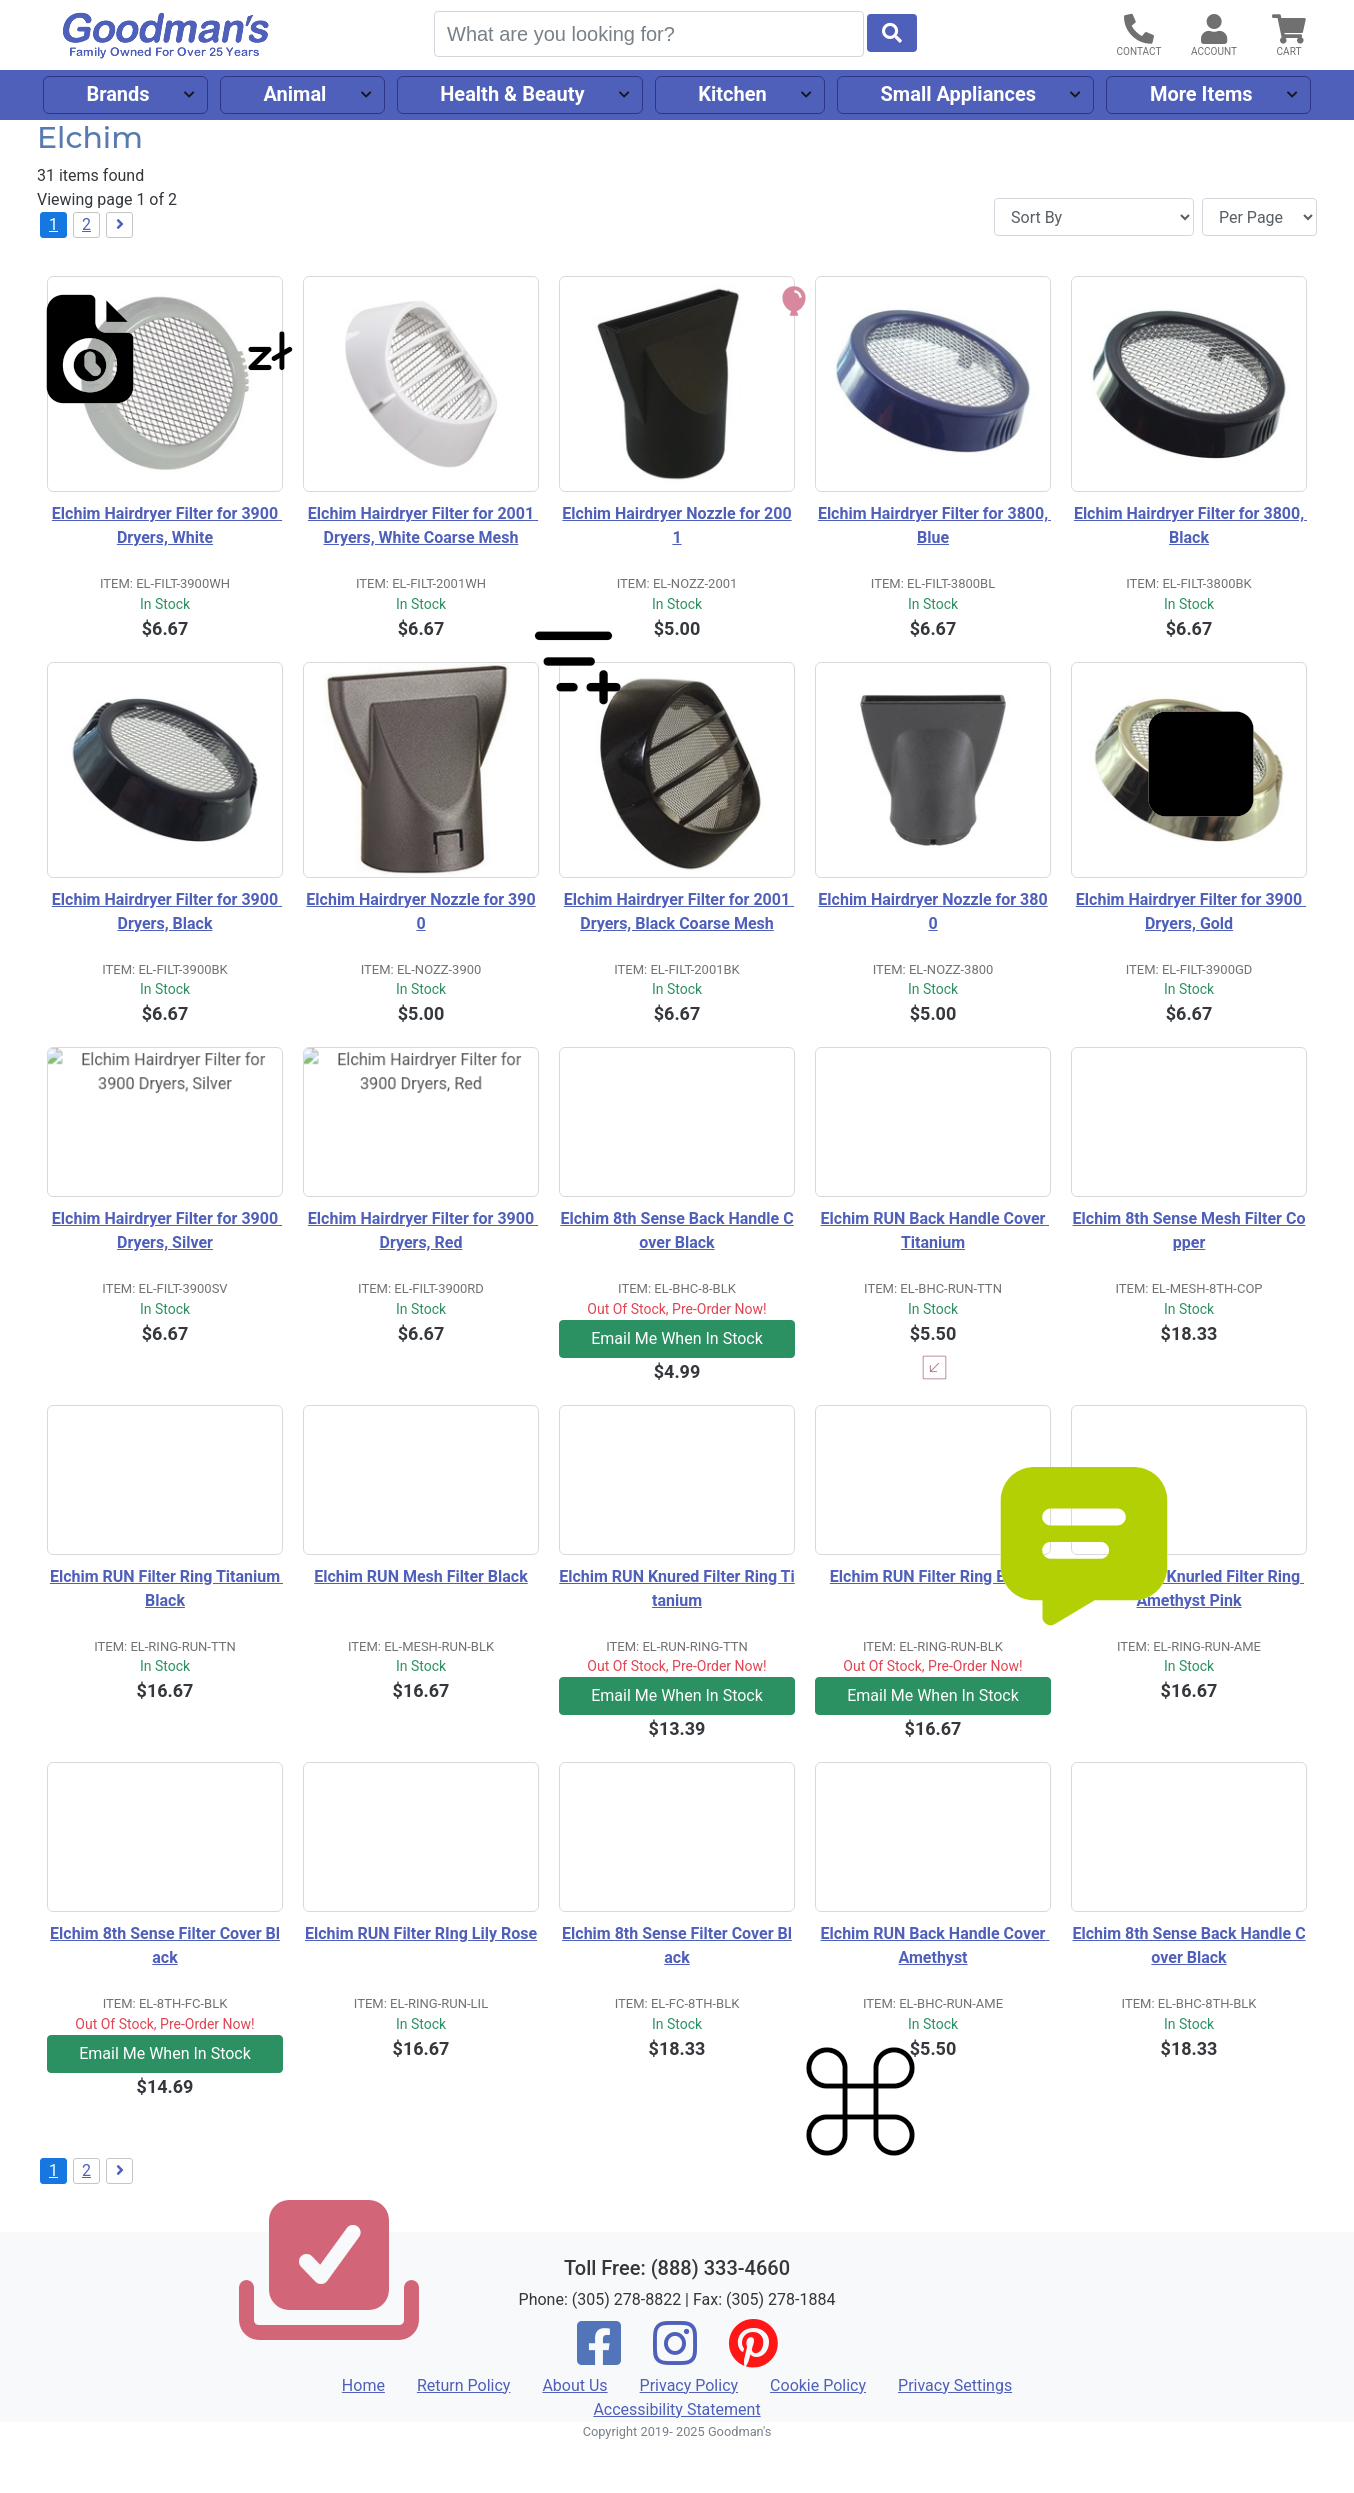  I want to click on crop image to square aspect ratio, so click(1201, 764).